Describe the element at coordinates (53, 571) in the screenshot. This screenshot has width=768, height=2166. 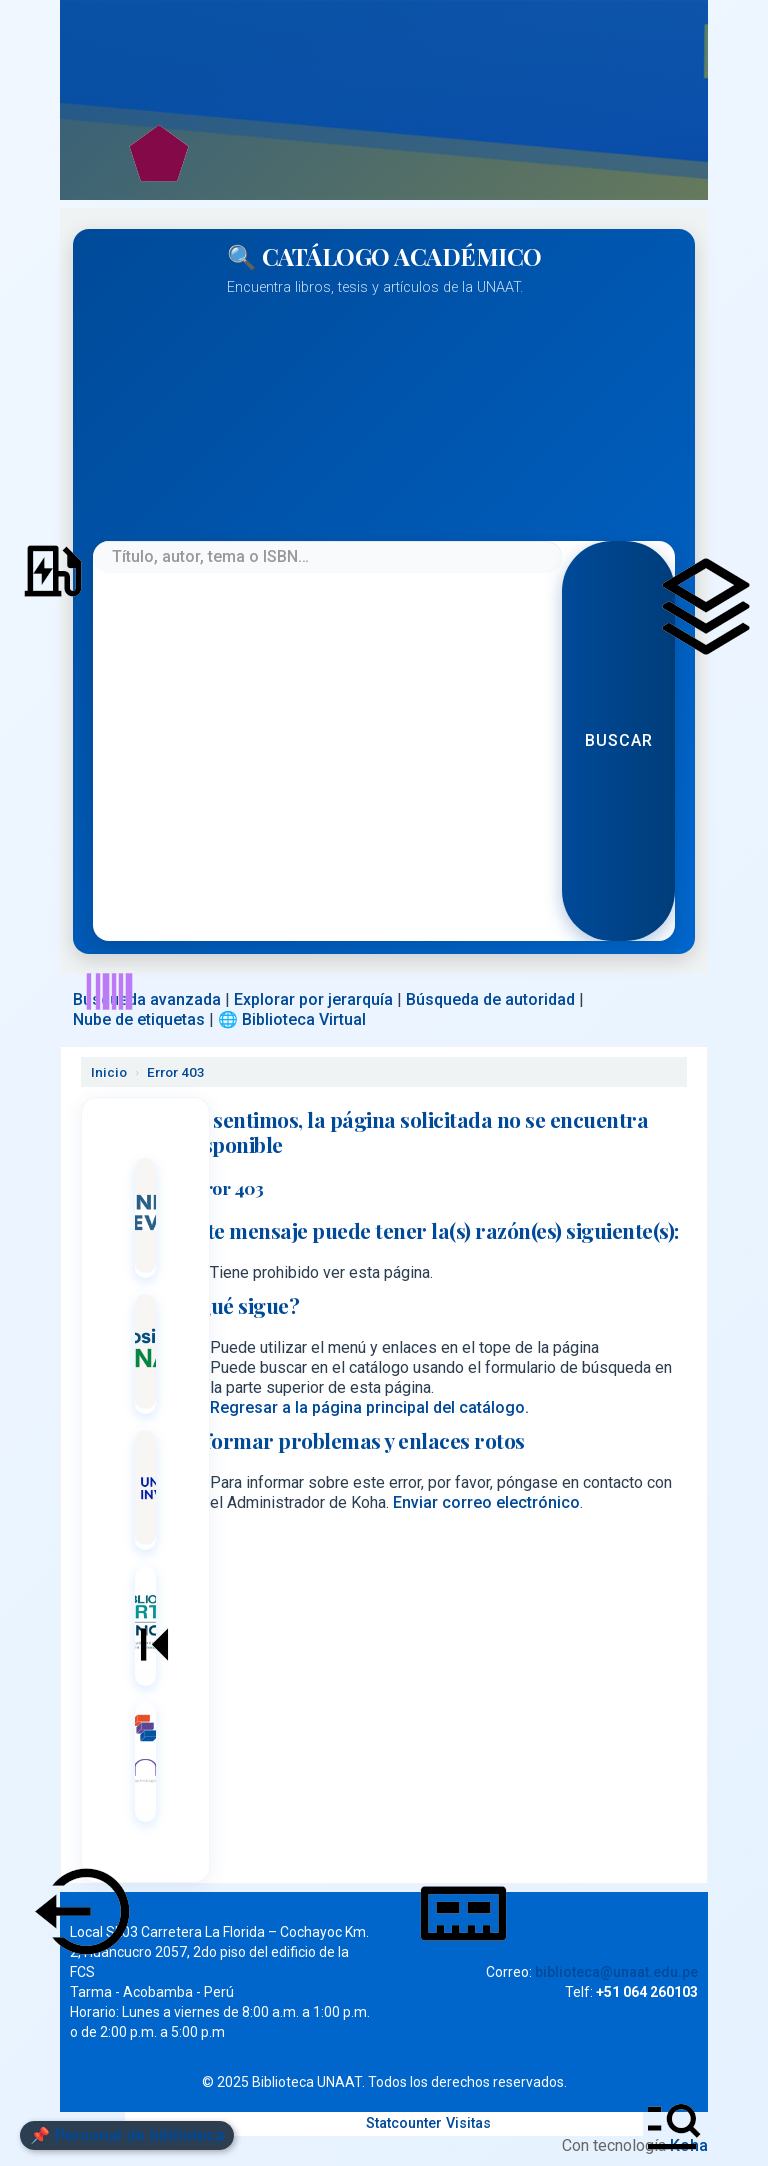
I see `find nearby electric vehicle charging stations` at that location.